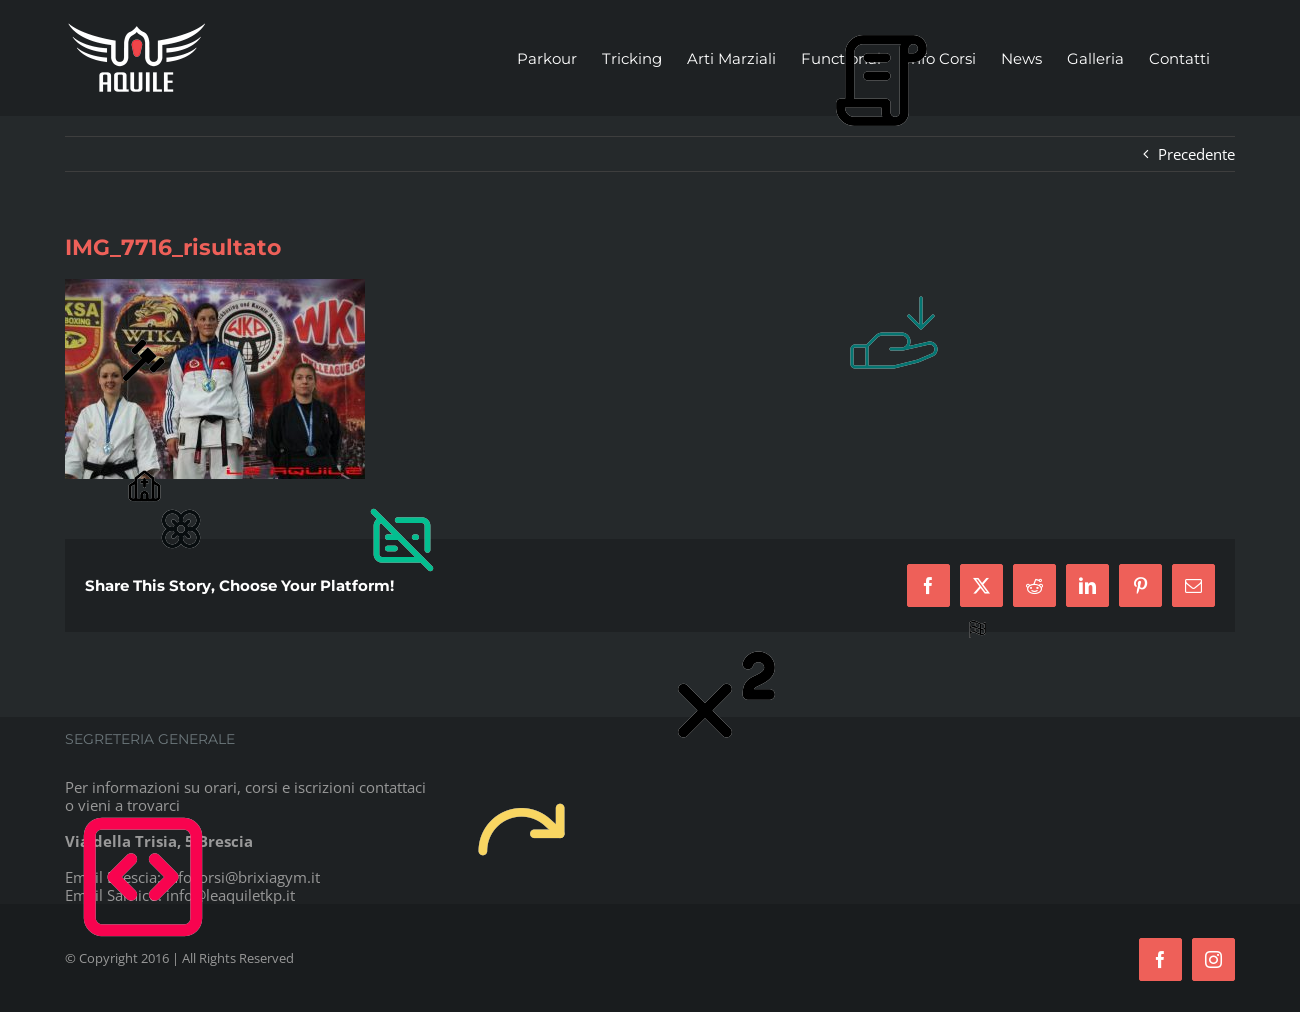  I want to click on indicates a finish line or goal completion, so click(977, 629).